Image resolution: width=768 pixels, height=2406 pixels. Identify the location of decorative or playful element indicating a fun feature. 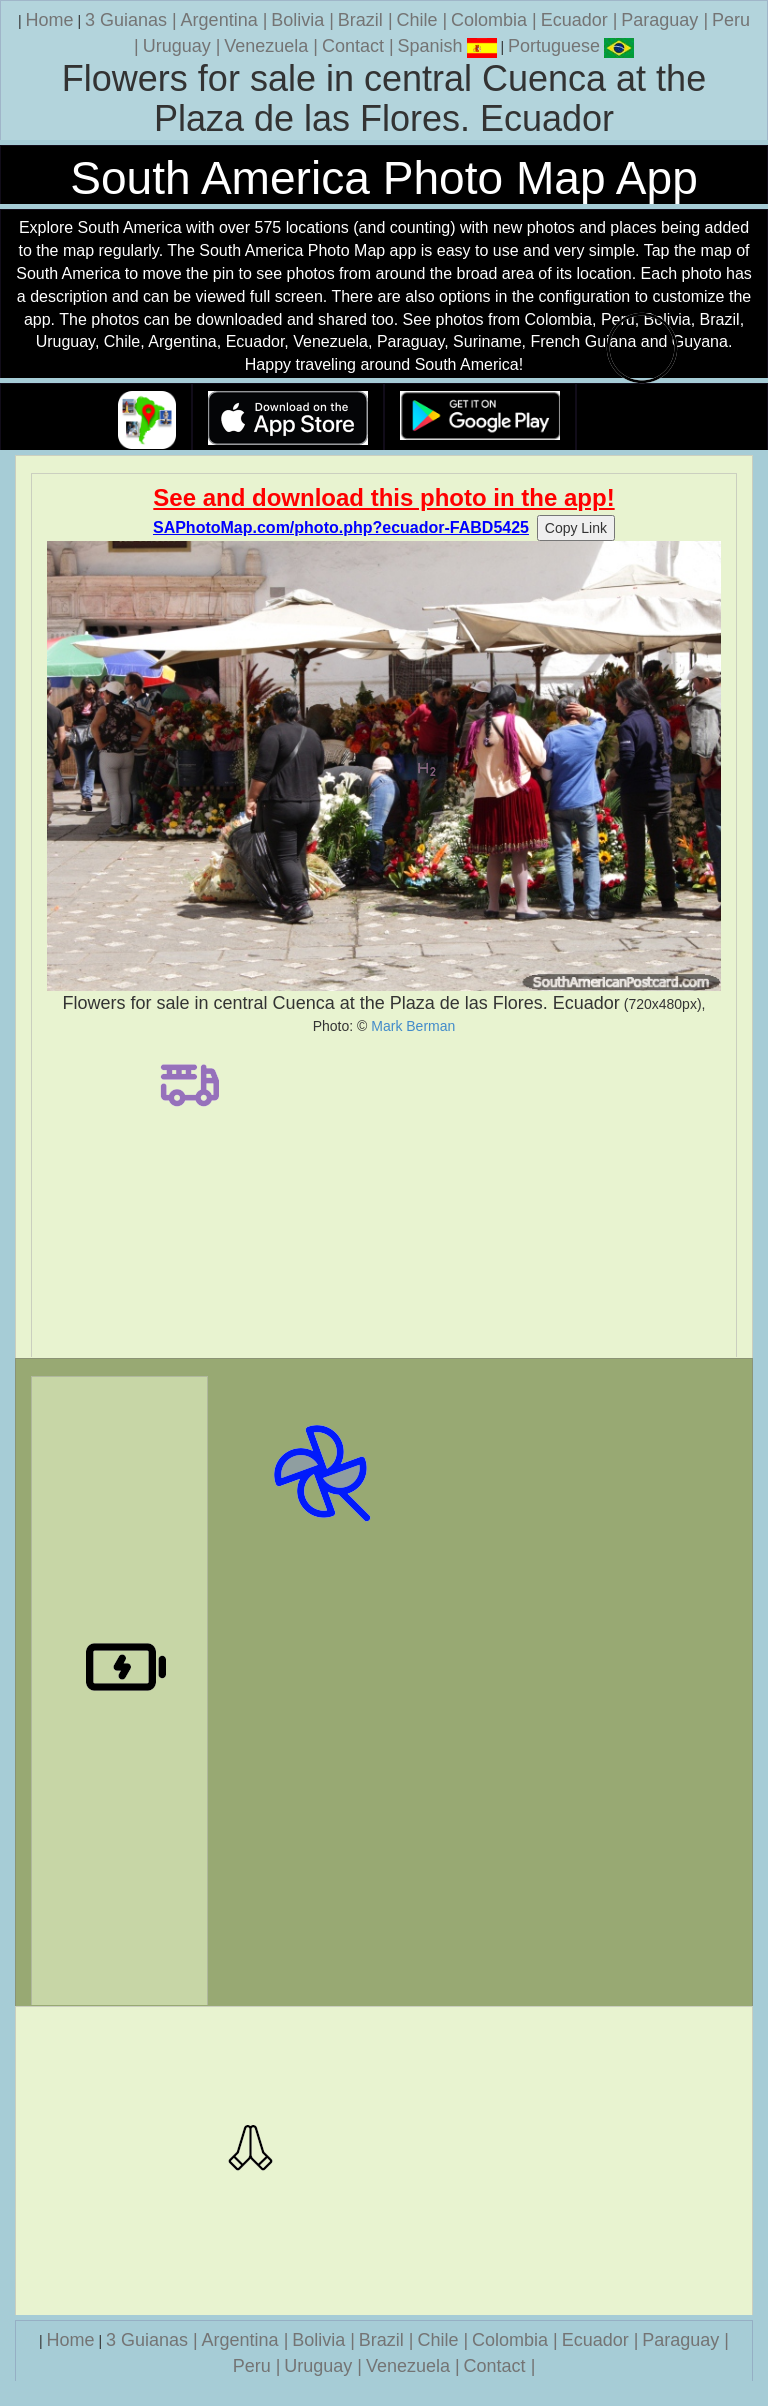
(324, 1475).